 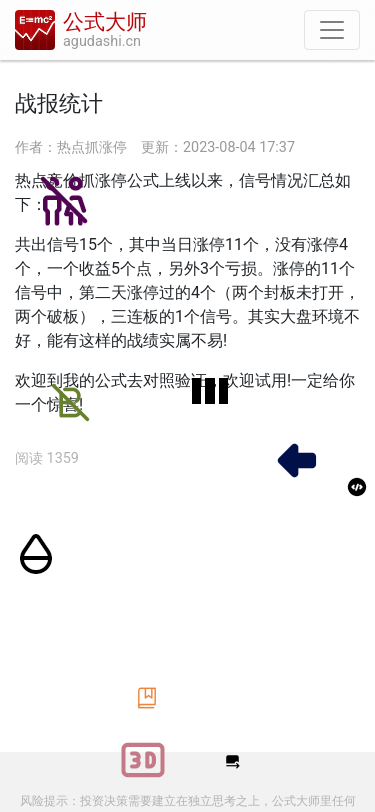 What do you see at coordinates (296, 460) in the screenshot?
I see `go back to the previous screen` at bounding box center [296, 460].